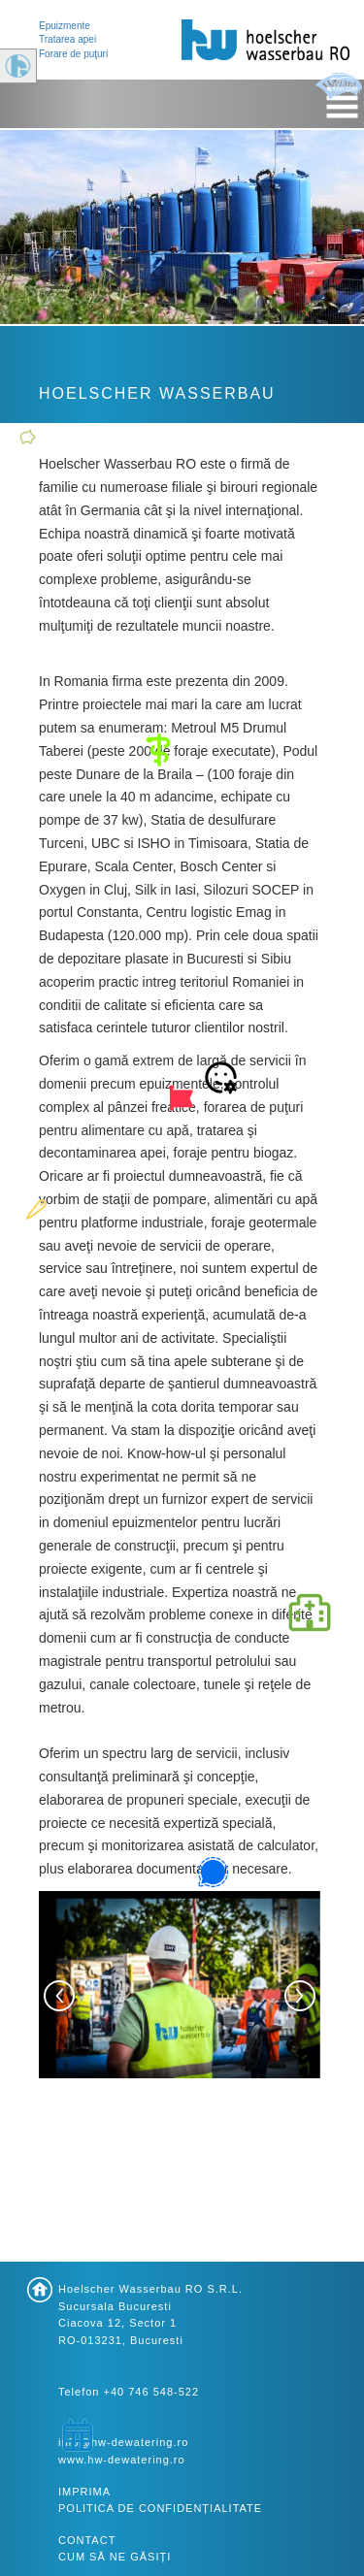 Image resolution: width=364 pixels, height=2576 pixels. What do you see at coordinates (159, 750) in the screenshot?
I see `access medical or healthcare services` at bounding box center [159, 750].